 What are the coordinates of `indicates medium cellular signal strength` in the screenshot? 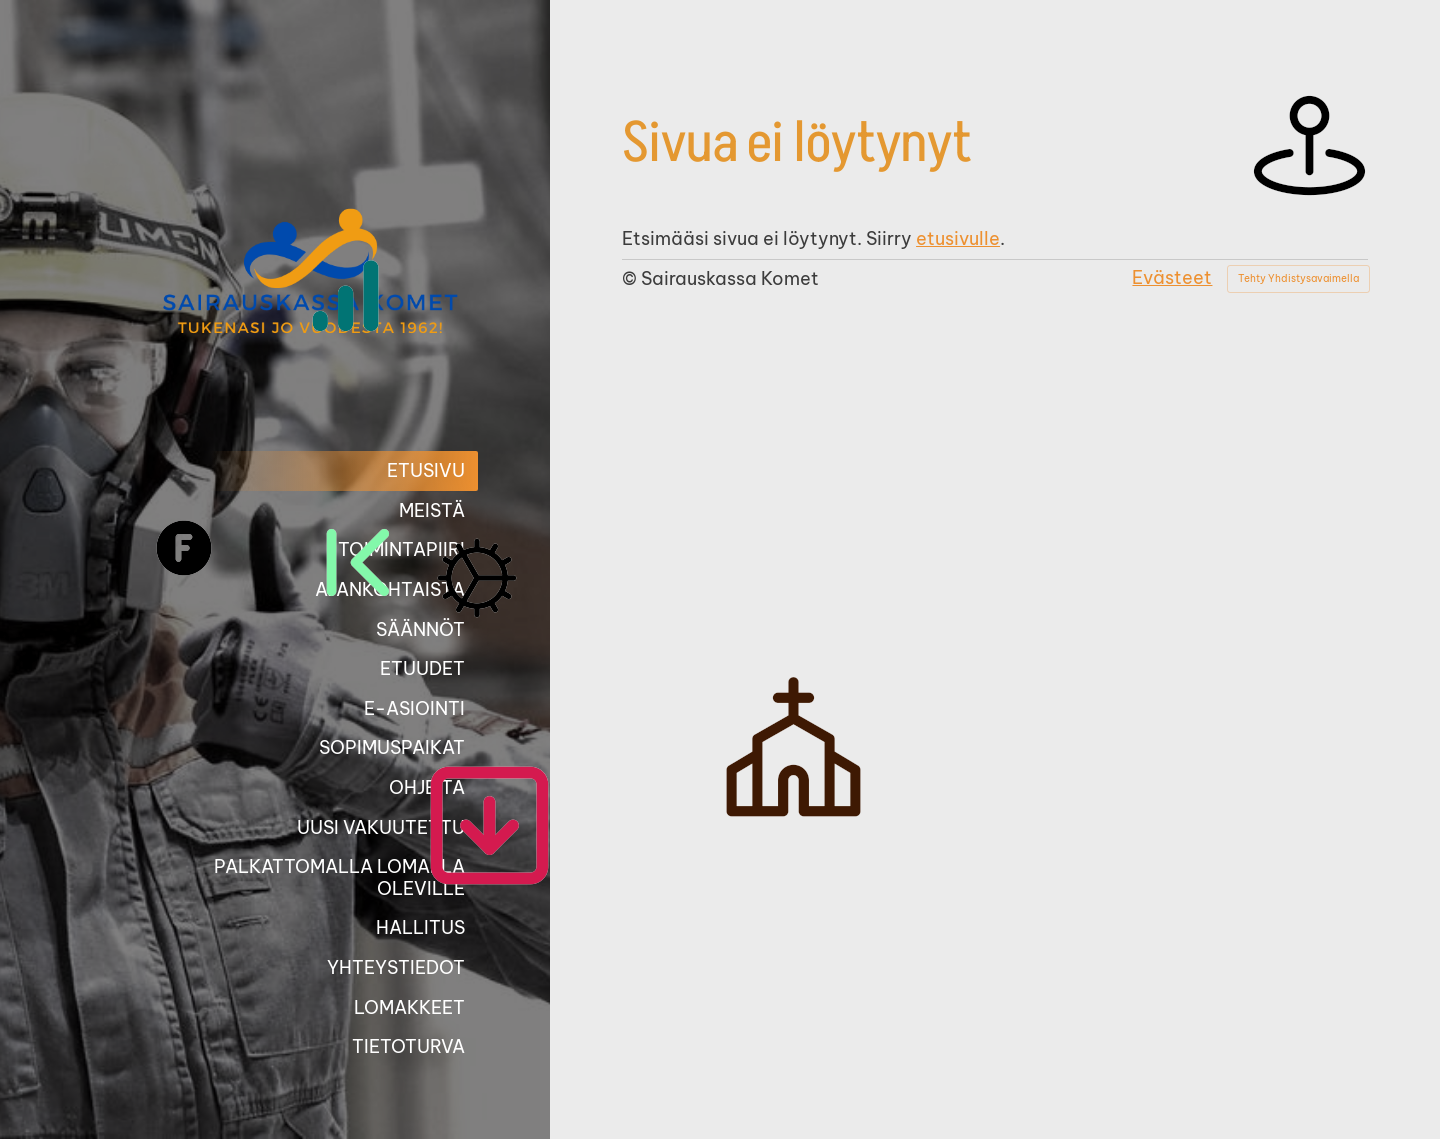 It's located at (376, 278).